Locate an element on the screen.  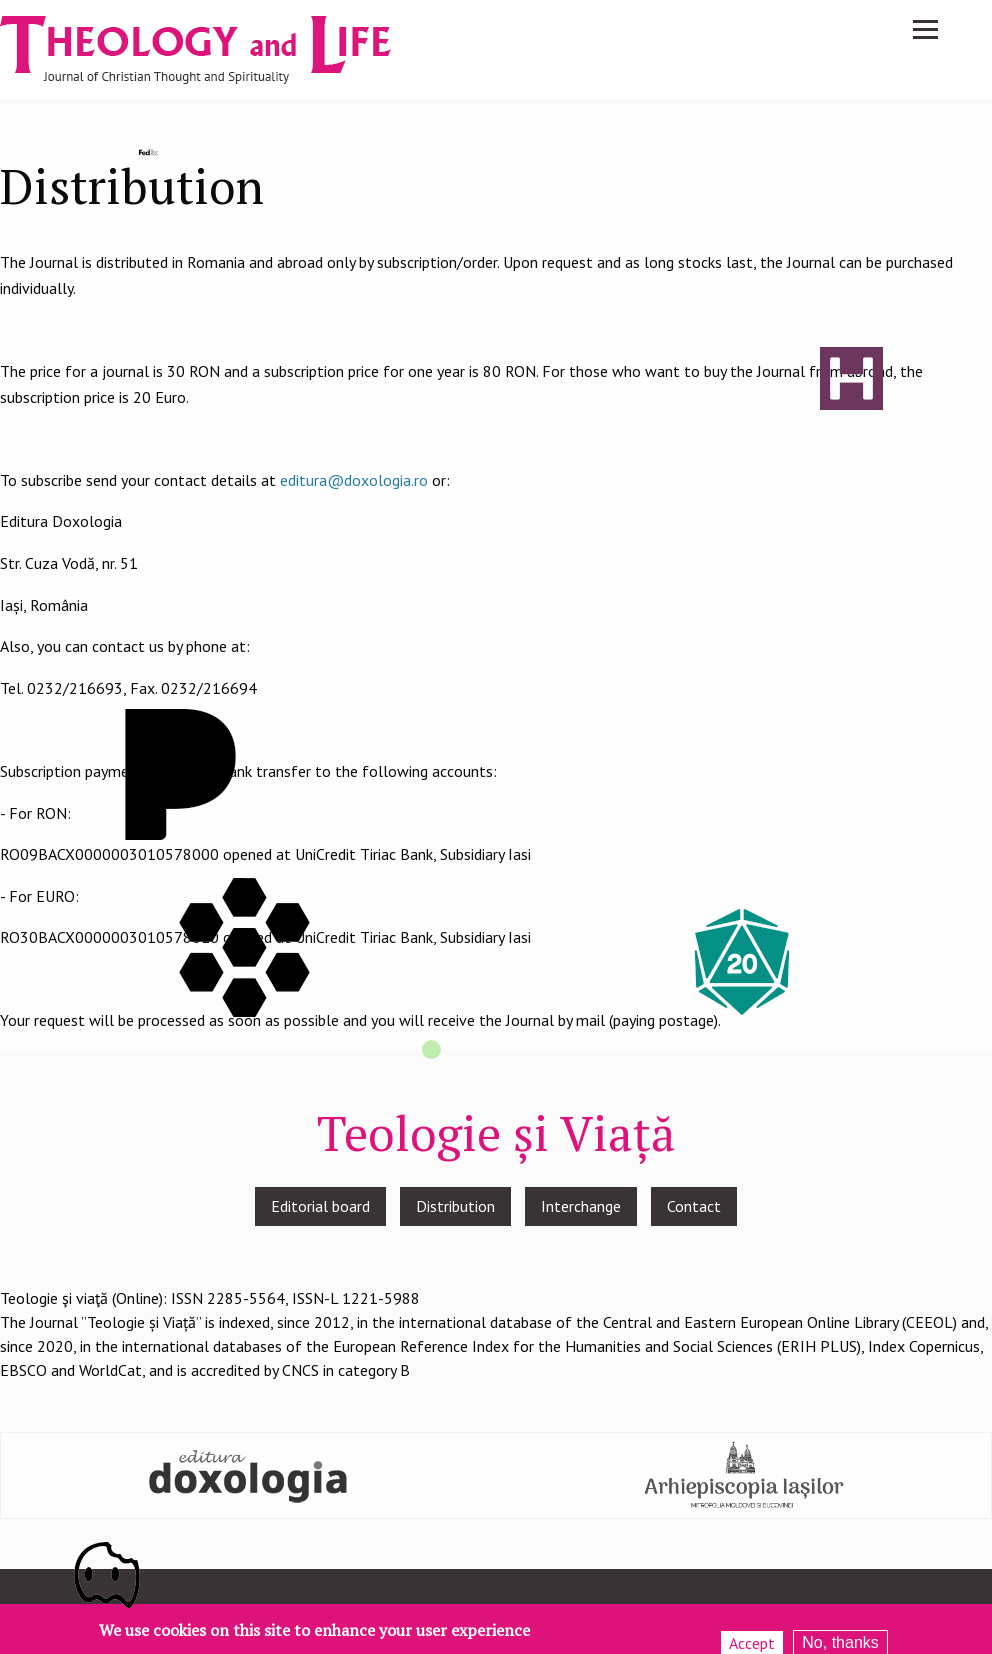
fedex shipping or delivery services is located at coordinates (148, 152).